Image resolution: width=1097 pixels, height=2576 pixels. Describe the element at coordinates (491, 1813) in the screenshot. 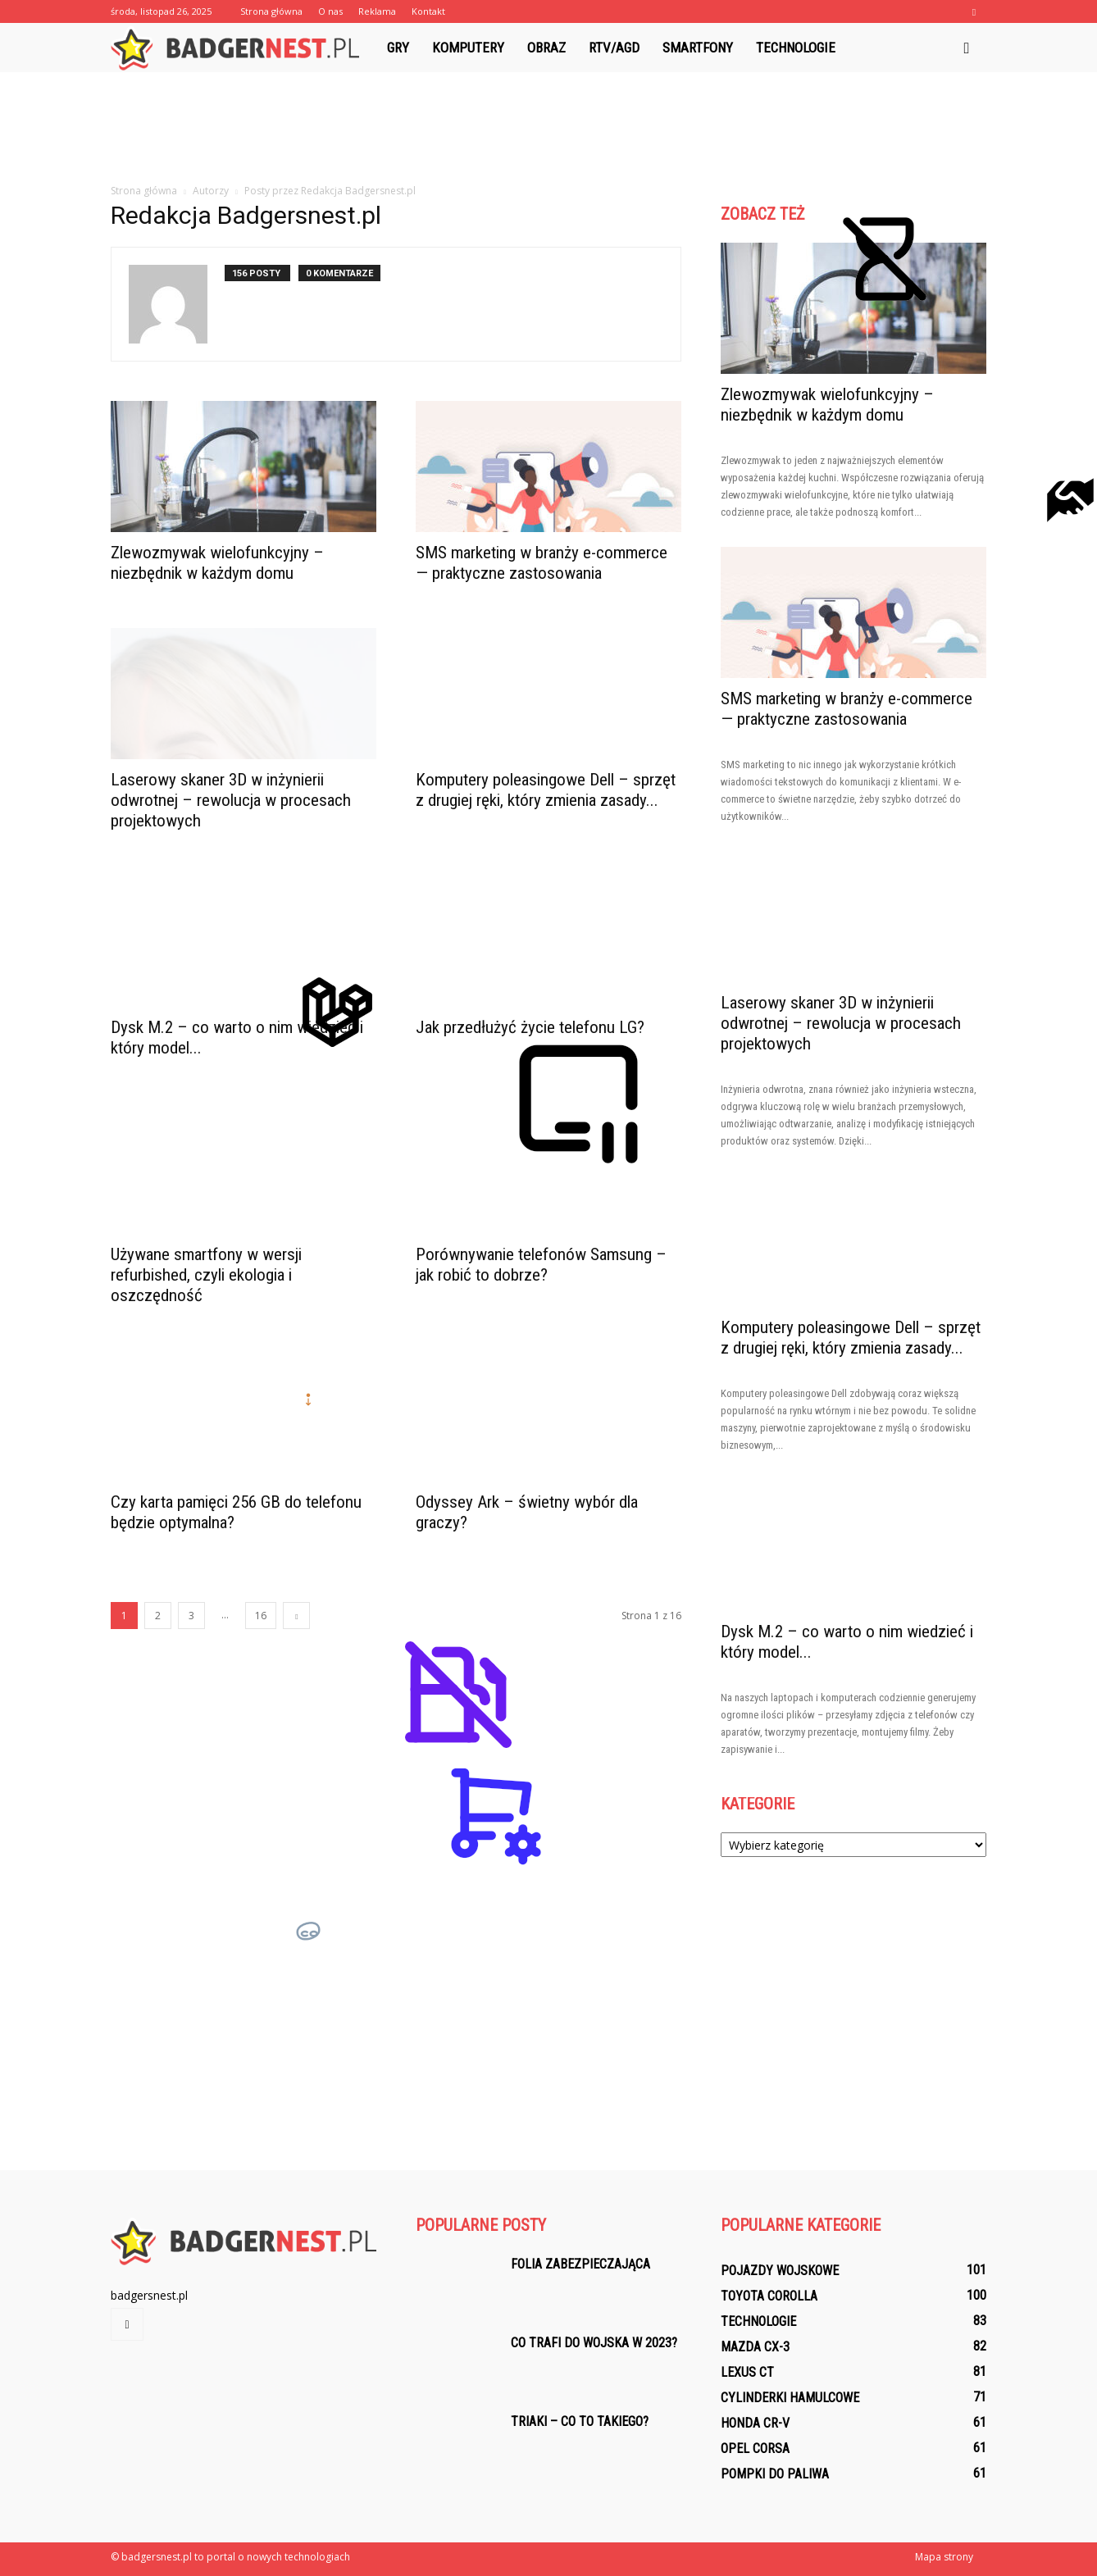

I see `access shopping cart settings` at that location.